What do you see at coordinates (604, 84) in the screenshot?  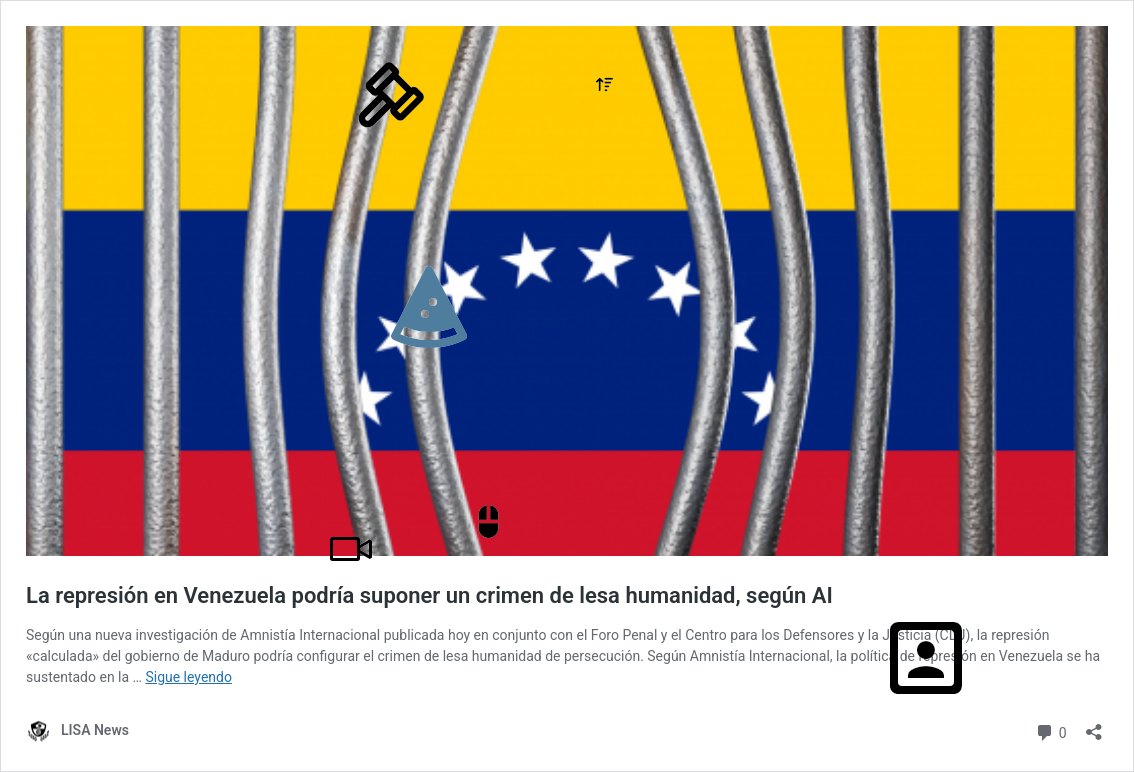 I see `sort items in ascending order` at bounding box center [604, 84].